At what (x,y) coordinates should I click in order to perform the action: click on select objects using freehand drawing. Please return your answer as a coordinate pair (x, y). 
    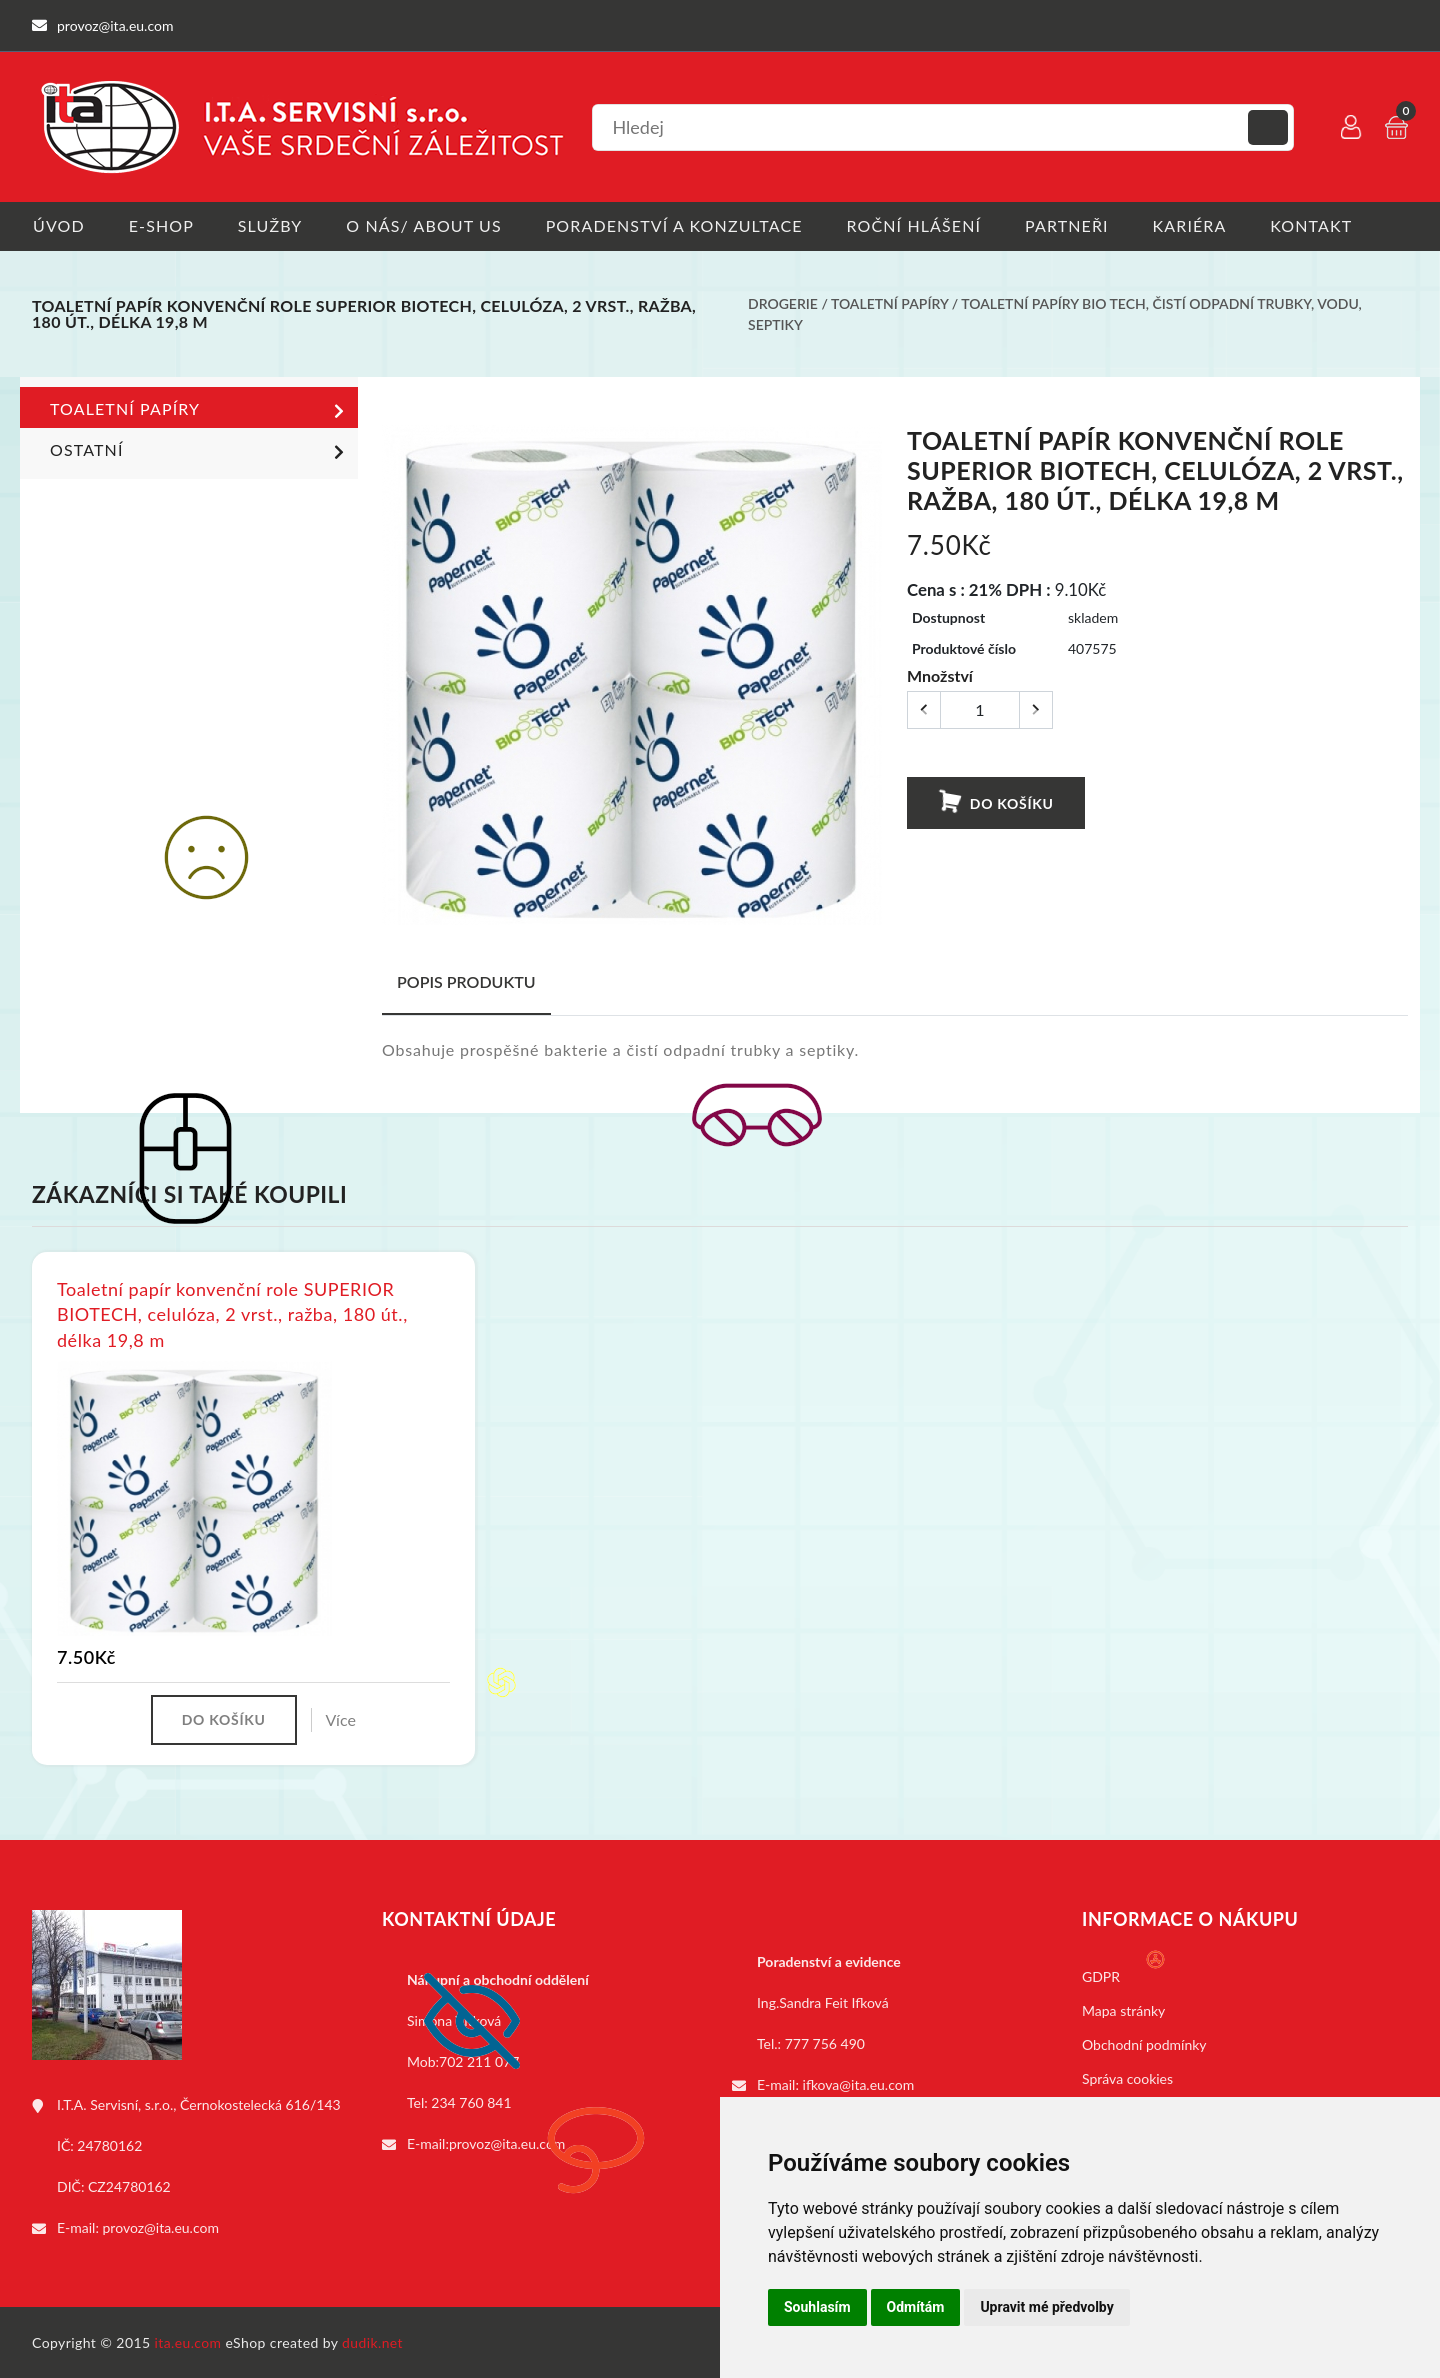
    Looking at the image, I should click on (596, 2145).